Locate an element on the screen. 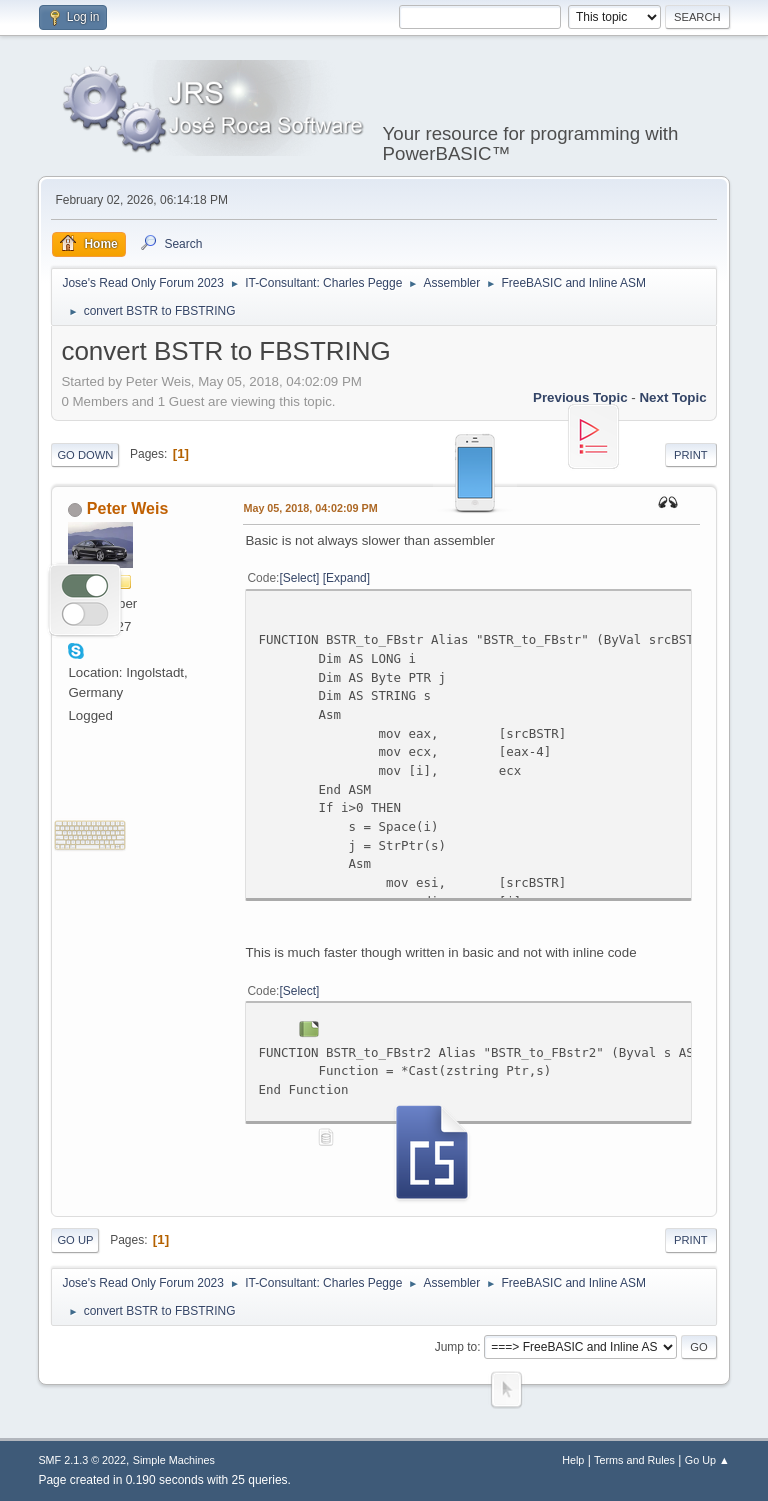  a CoffeeScript source code file is located at coordinates (432, 1154).